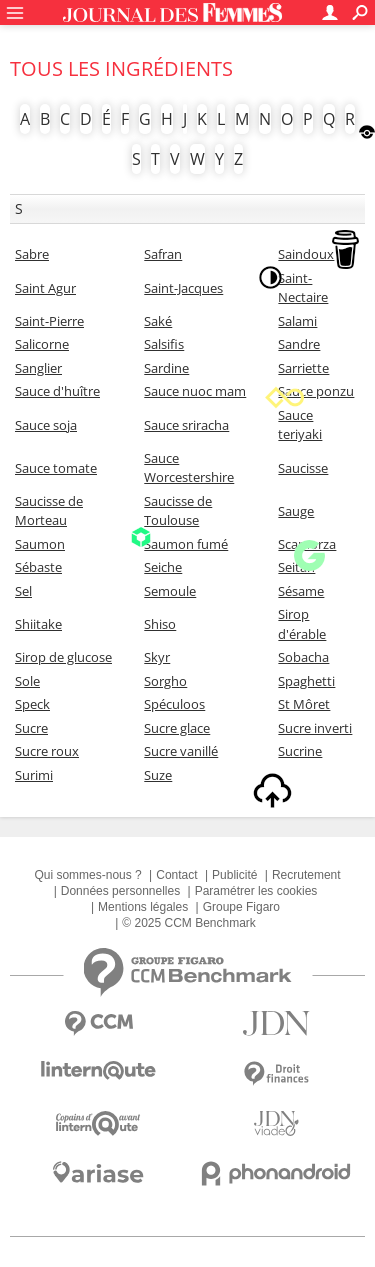 This screenshot has width=375, height=1267. I want to click on adjust display contrast settings, so click(270, 277).